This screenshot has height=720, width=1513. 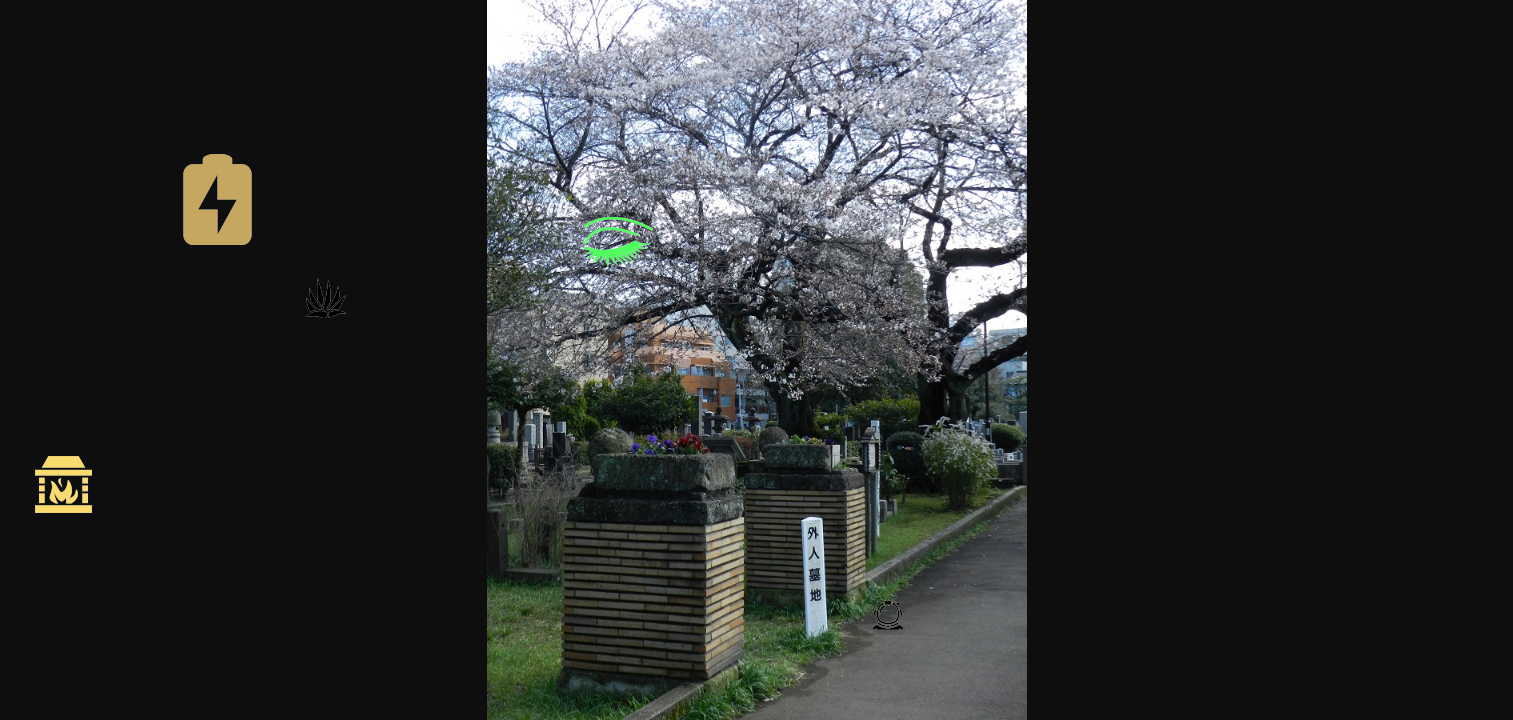 I want to click on access beauty or makeup settings, so click(x=618, y=242).